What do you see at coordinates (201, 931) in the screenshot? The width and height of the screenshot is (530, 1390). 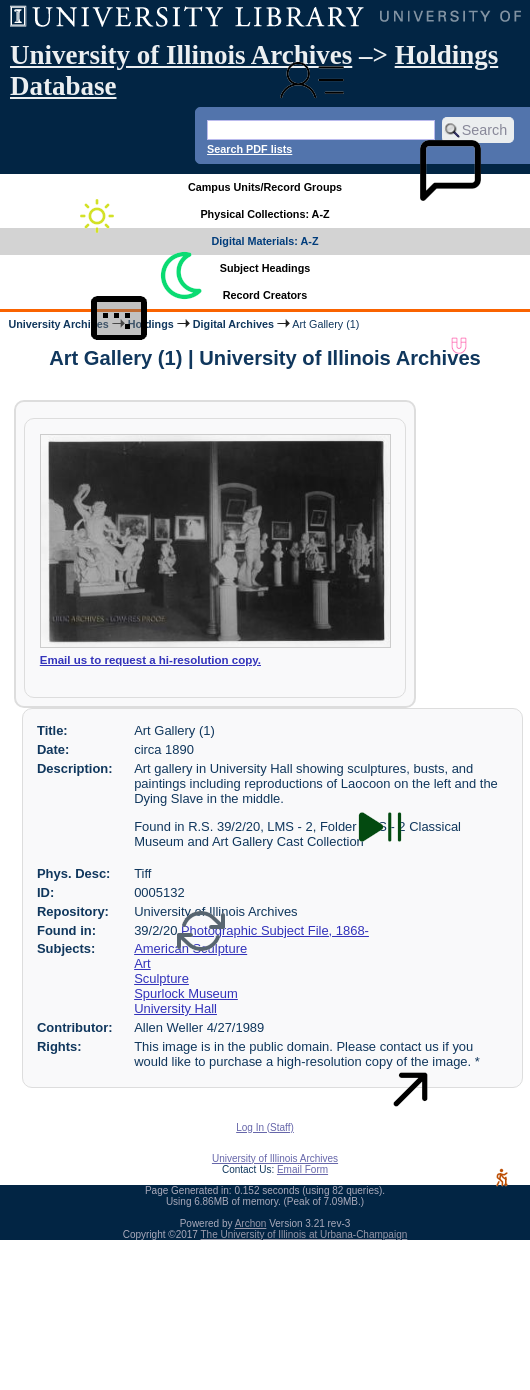 I see `refresh or reload content` at bounding box center [201, 931].